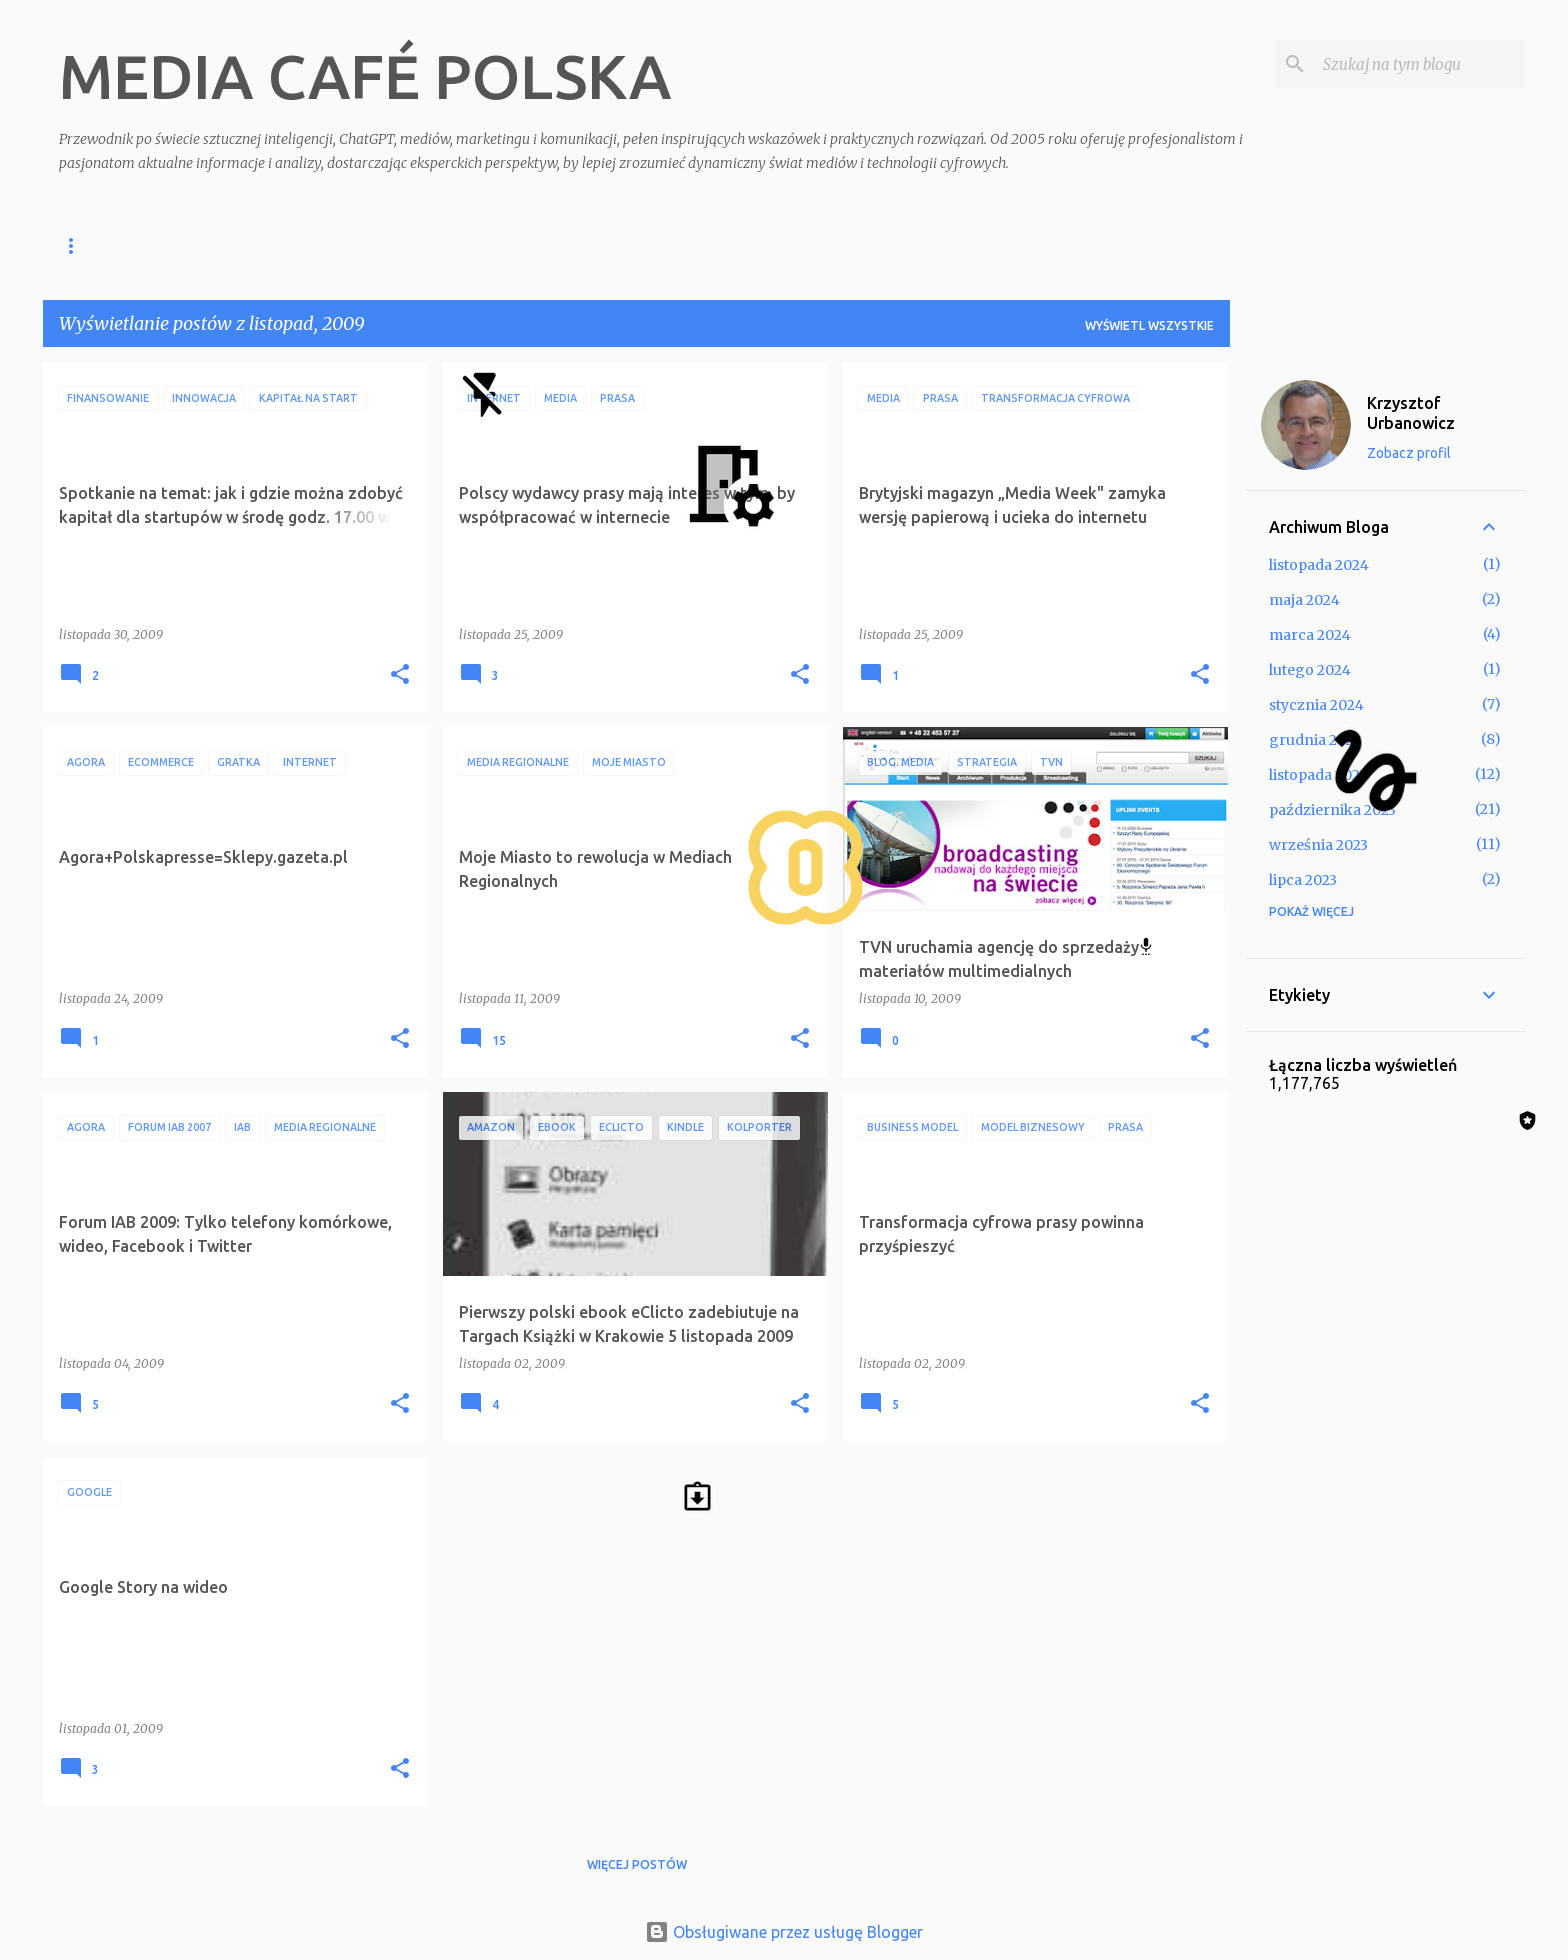 The width and height of the screenshot is (1568, 1960). Describe the element at coordinates (805, 867) in the screenshot. I see `open the Amie calendar app` at that location.